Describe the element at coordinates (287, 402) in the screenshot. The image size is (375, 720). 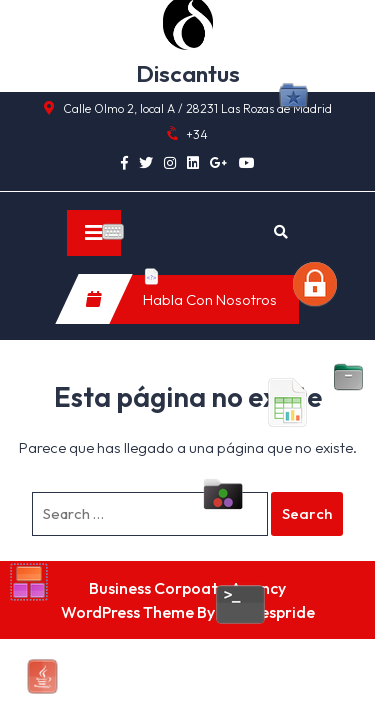
I see `open a spreadsheet file` at that location.